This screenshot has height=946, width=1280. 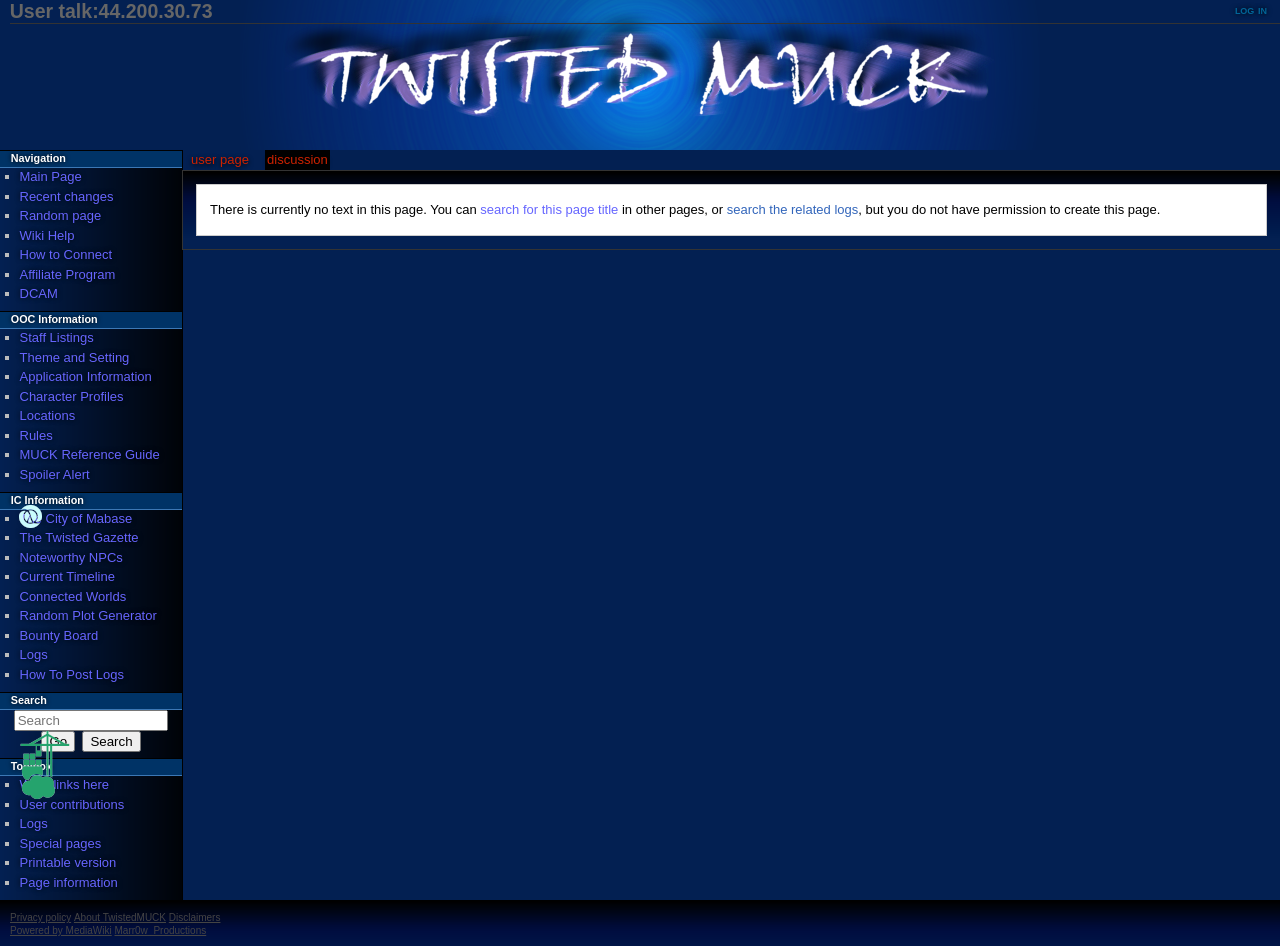 What do you see at coordinates (45, 765) in the screenshot?
I see `open portainer container management dashboard` at bounding box center [45, 765].